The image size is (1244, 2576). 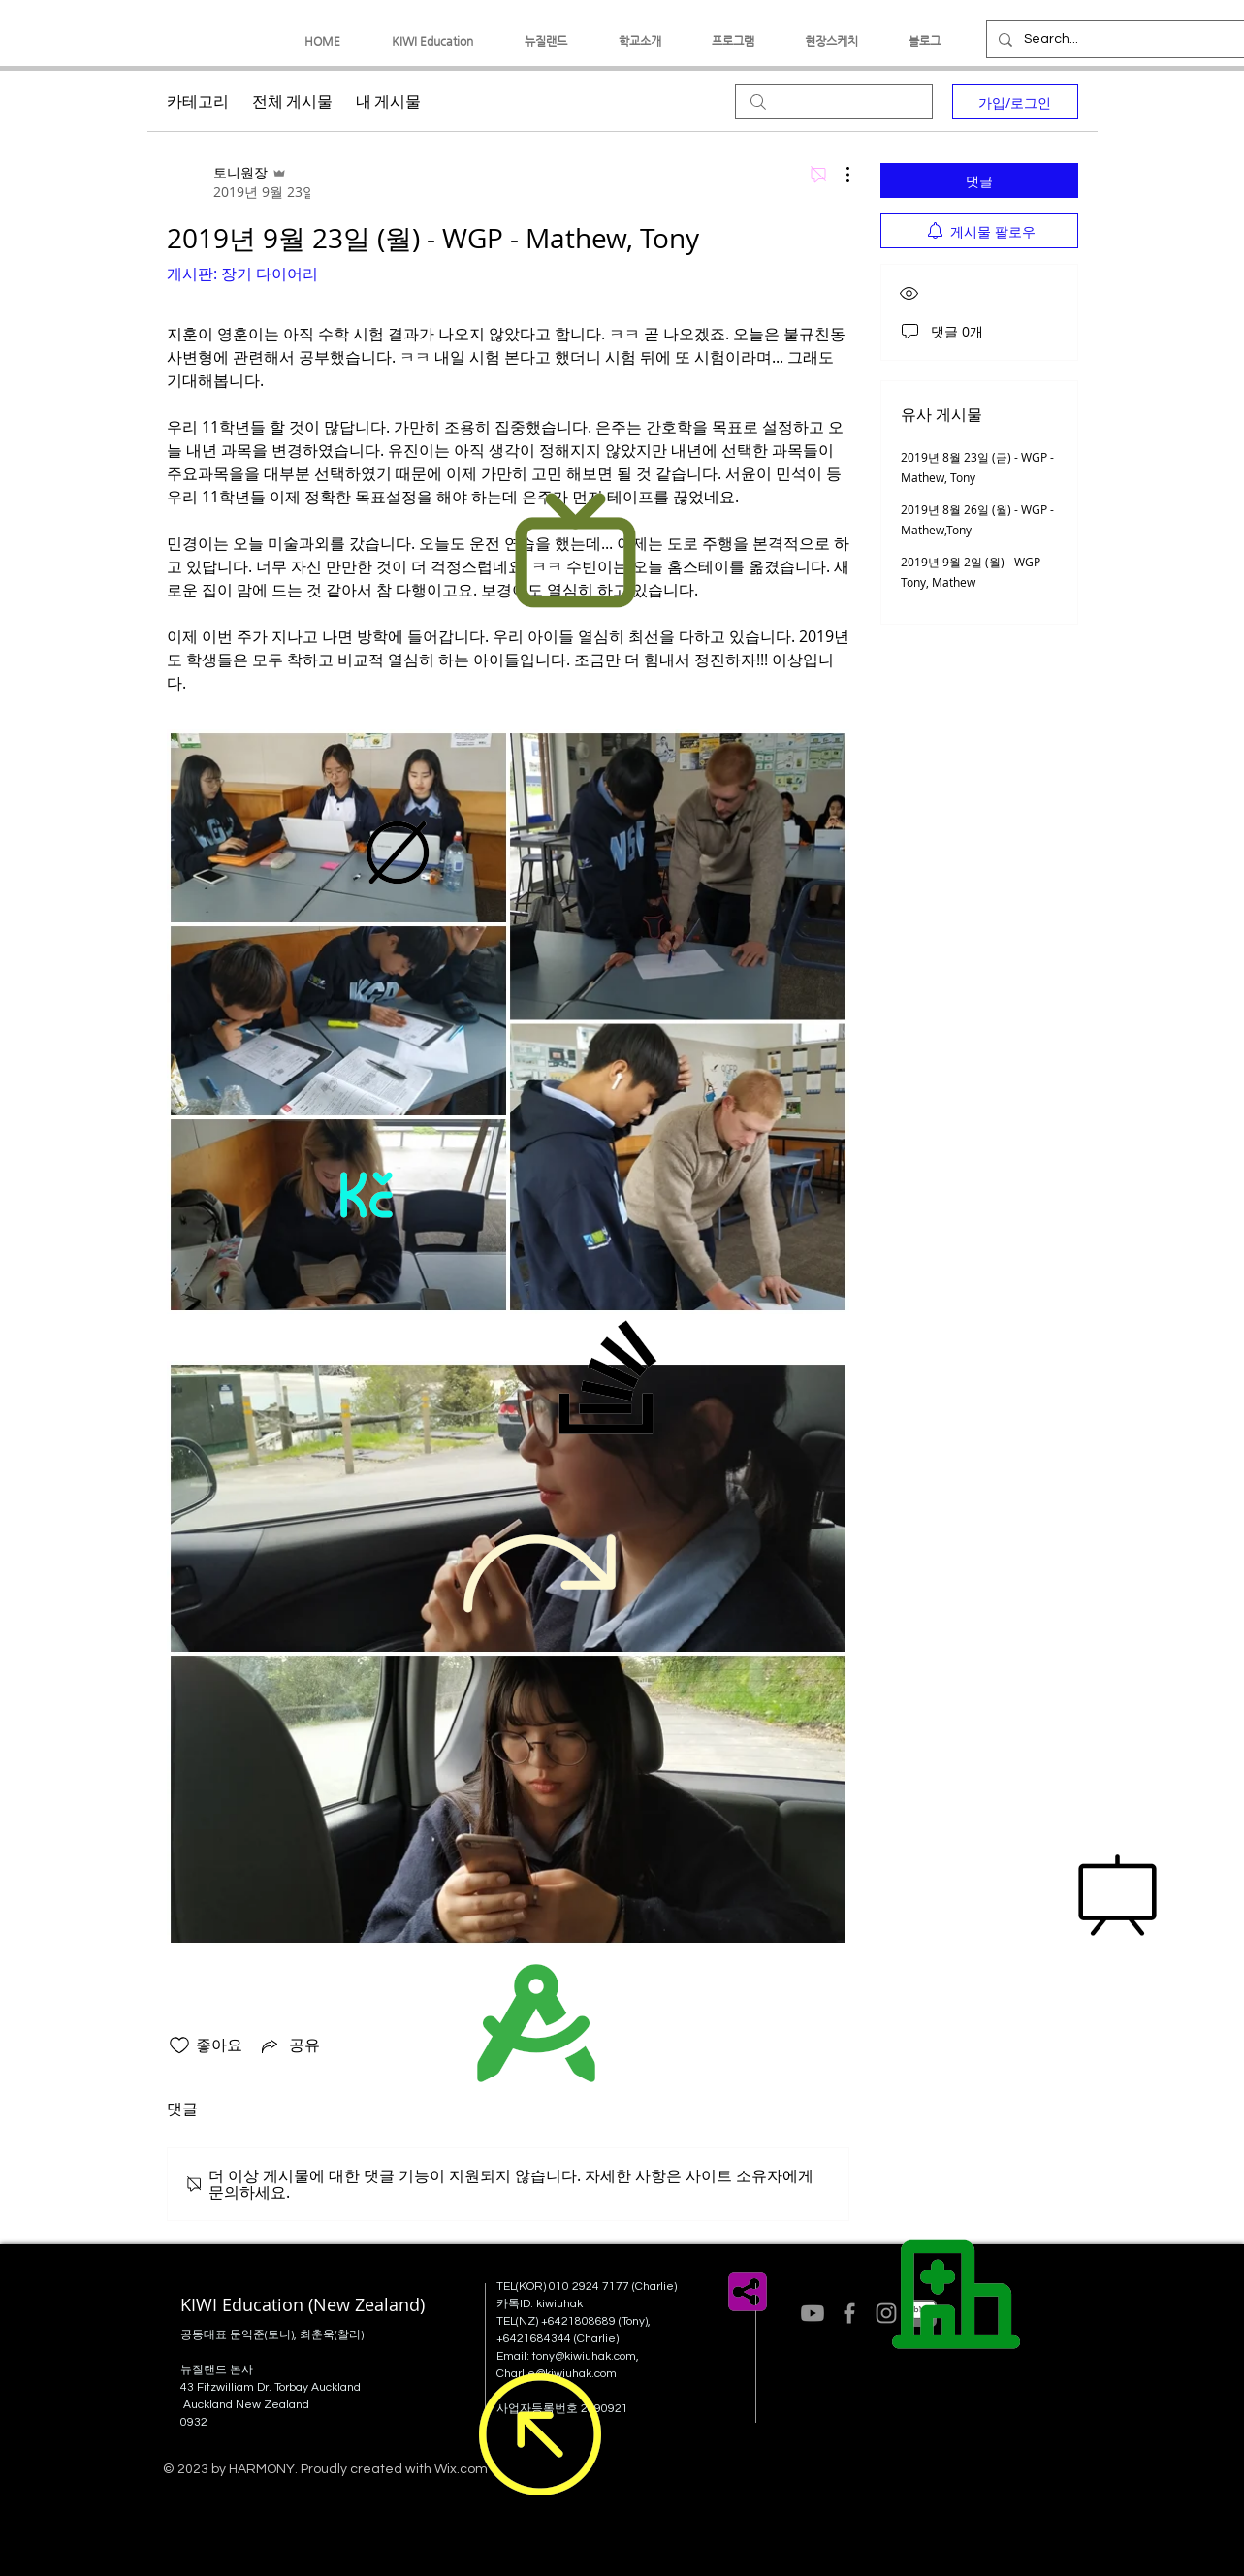 What do you see at coordinates (536, 2023) in the screenshot?
I see `access drawing or drafting tools` at bounding box center [536, 2023].